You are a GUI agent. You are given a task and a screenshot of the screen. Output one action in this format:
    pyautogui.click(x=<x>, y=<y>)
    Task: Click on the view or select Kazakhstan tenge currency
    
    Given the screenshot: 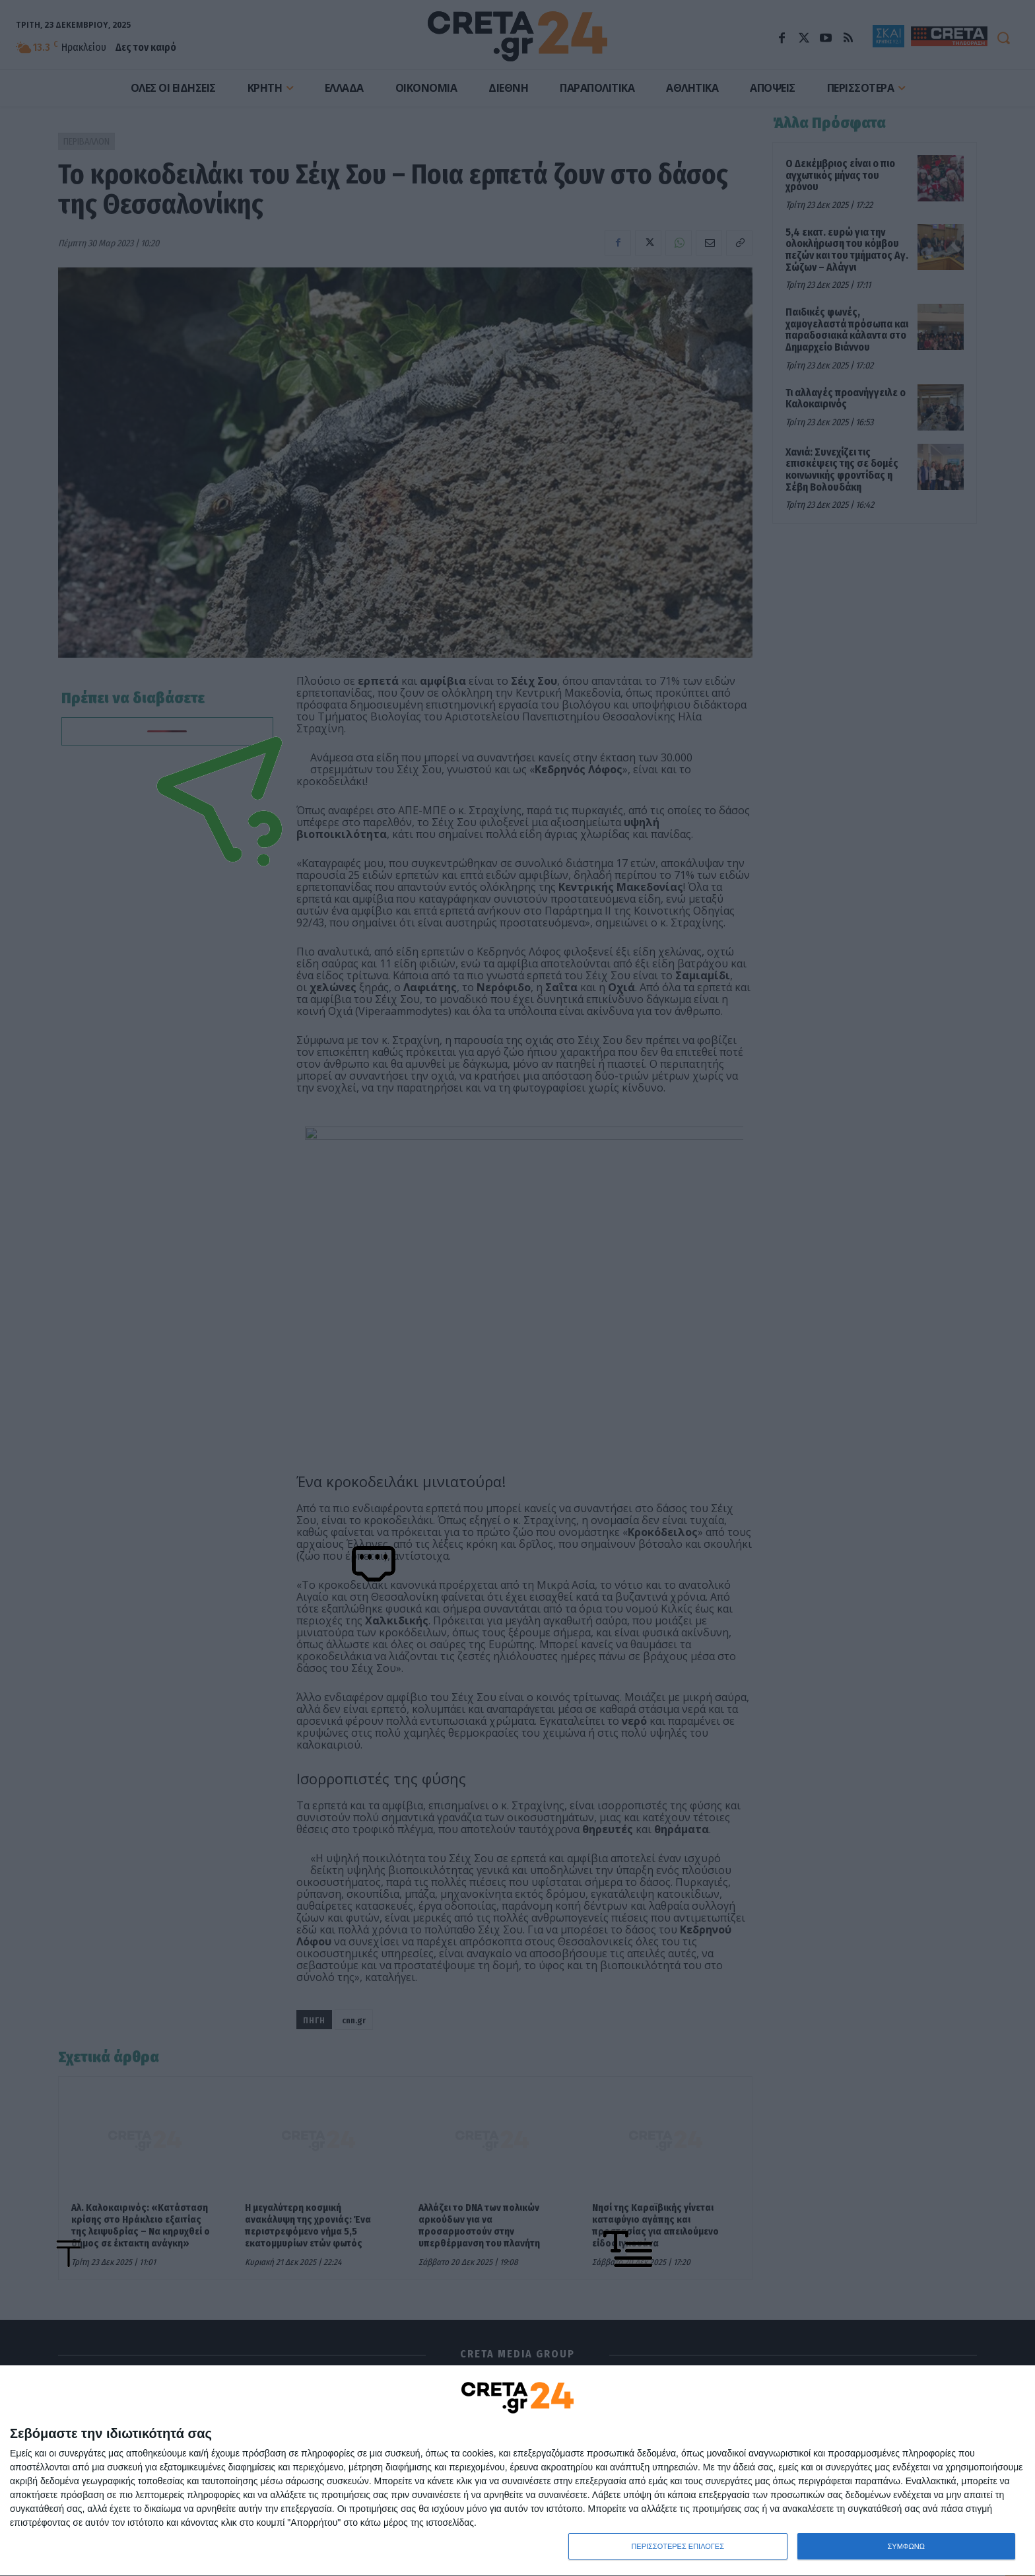 What is the action you would take?
    pyautogui.click(x=69, y=2252)
    